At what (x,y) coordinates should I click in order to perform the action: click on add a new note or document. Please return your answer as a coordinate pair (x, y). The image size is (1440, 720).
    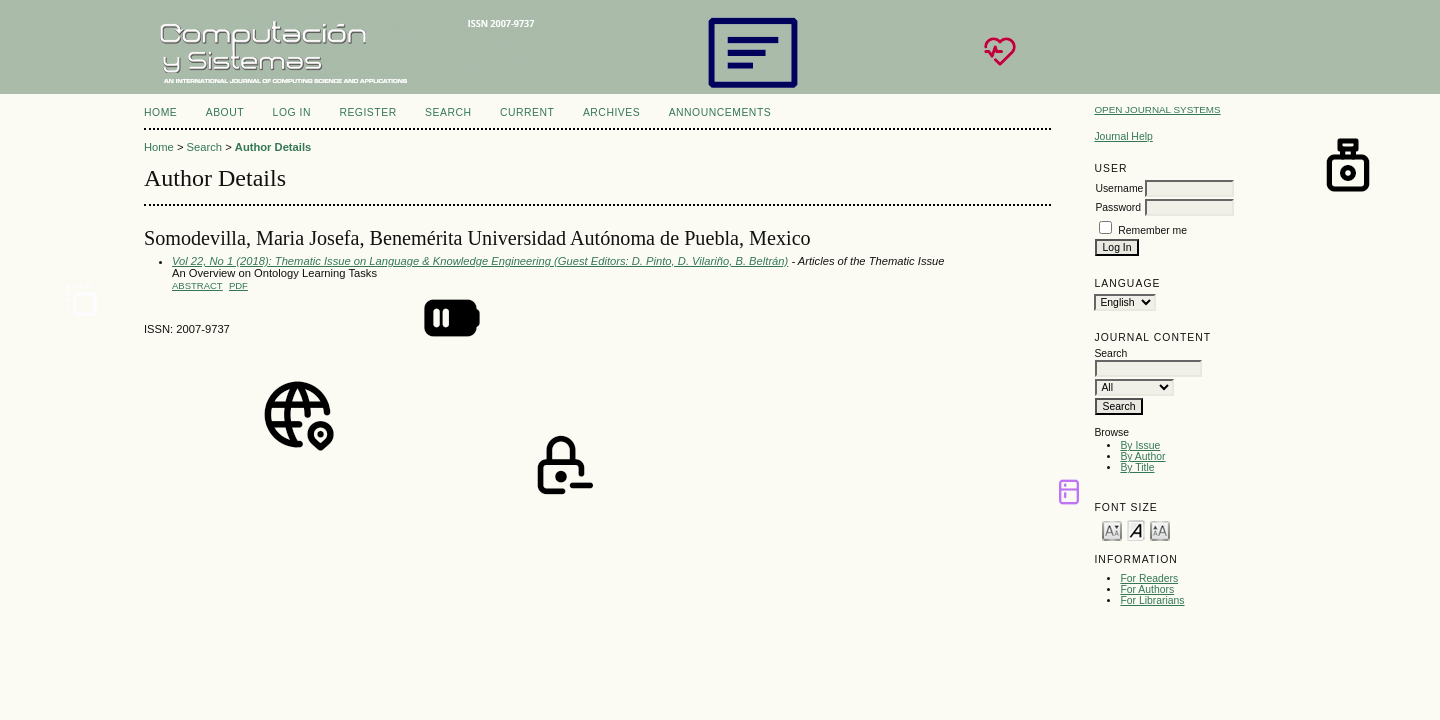
    Looking at the image, I should click on (753, 56).